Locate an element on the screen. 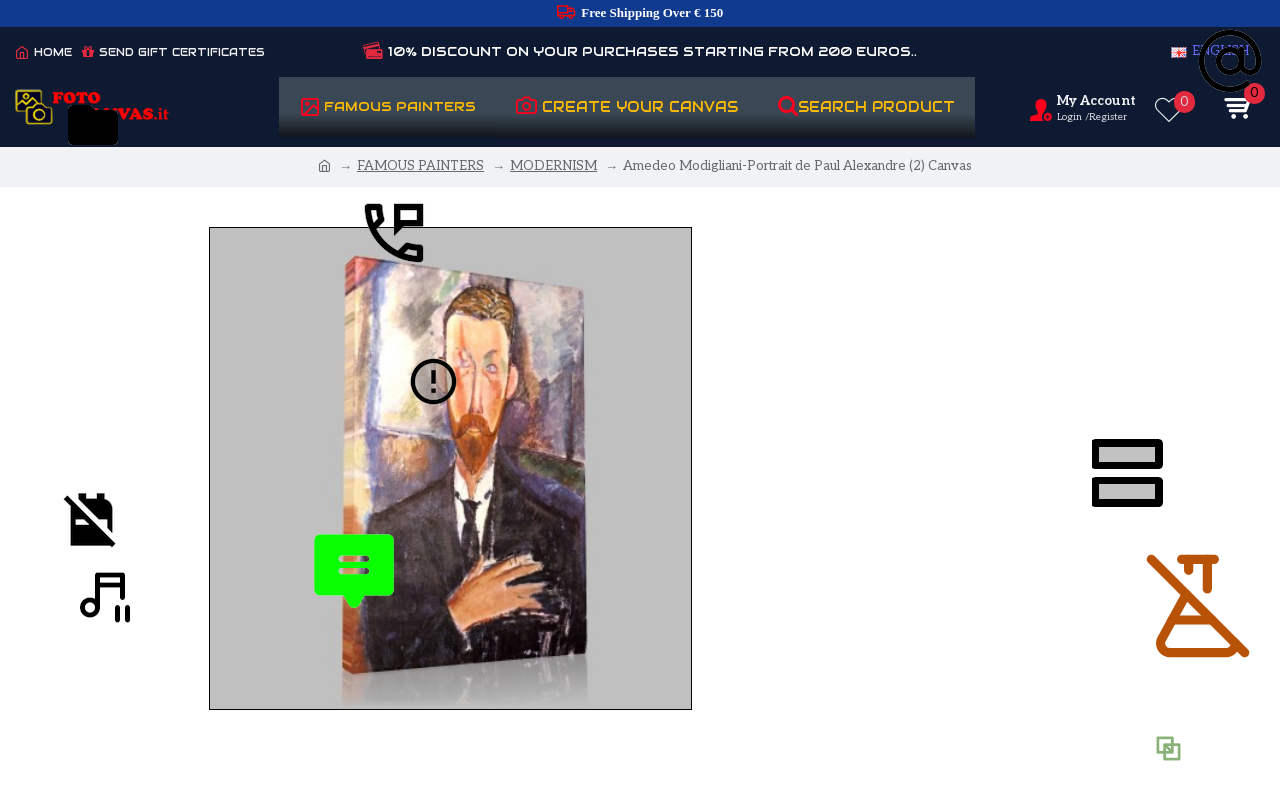 This screenshot has width=1280, height=785. indicates an error or problem has occurred is located at coordinates (433, 381).